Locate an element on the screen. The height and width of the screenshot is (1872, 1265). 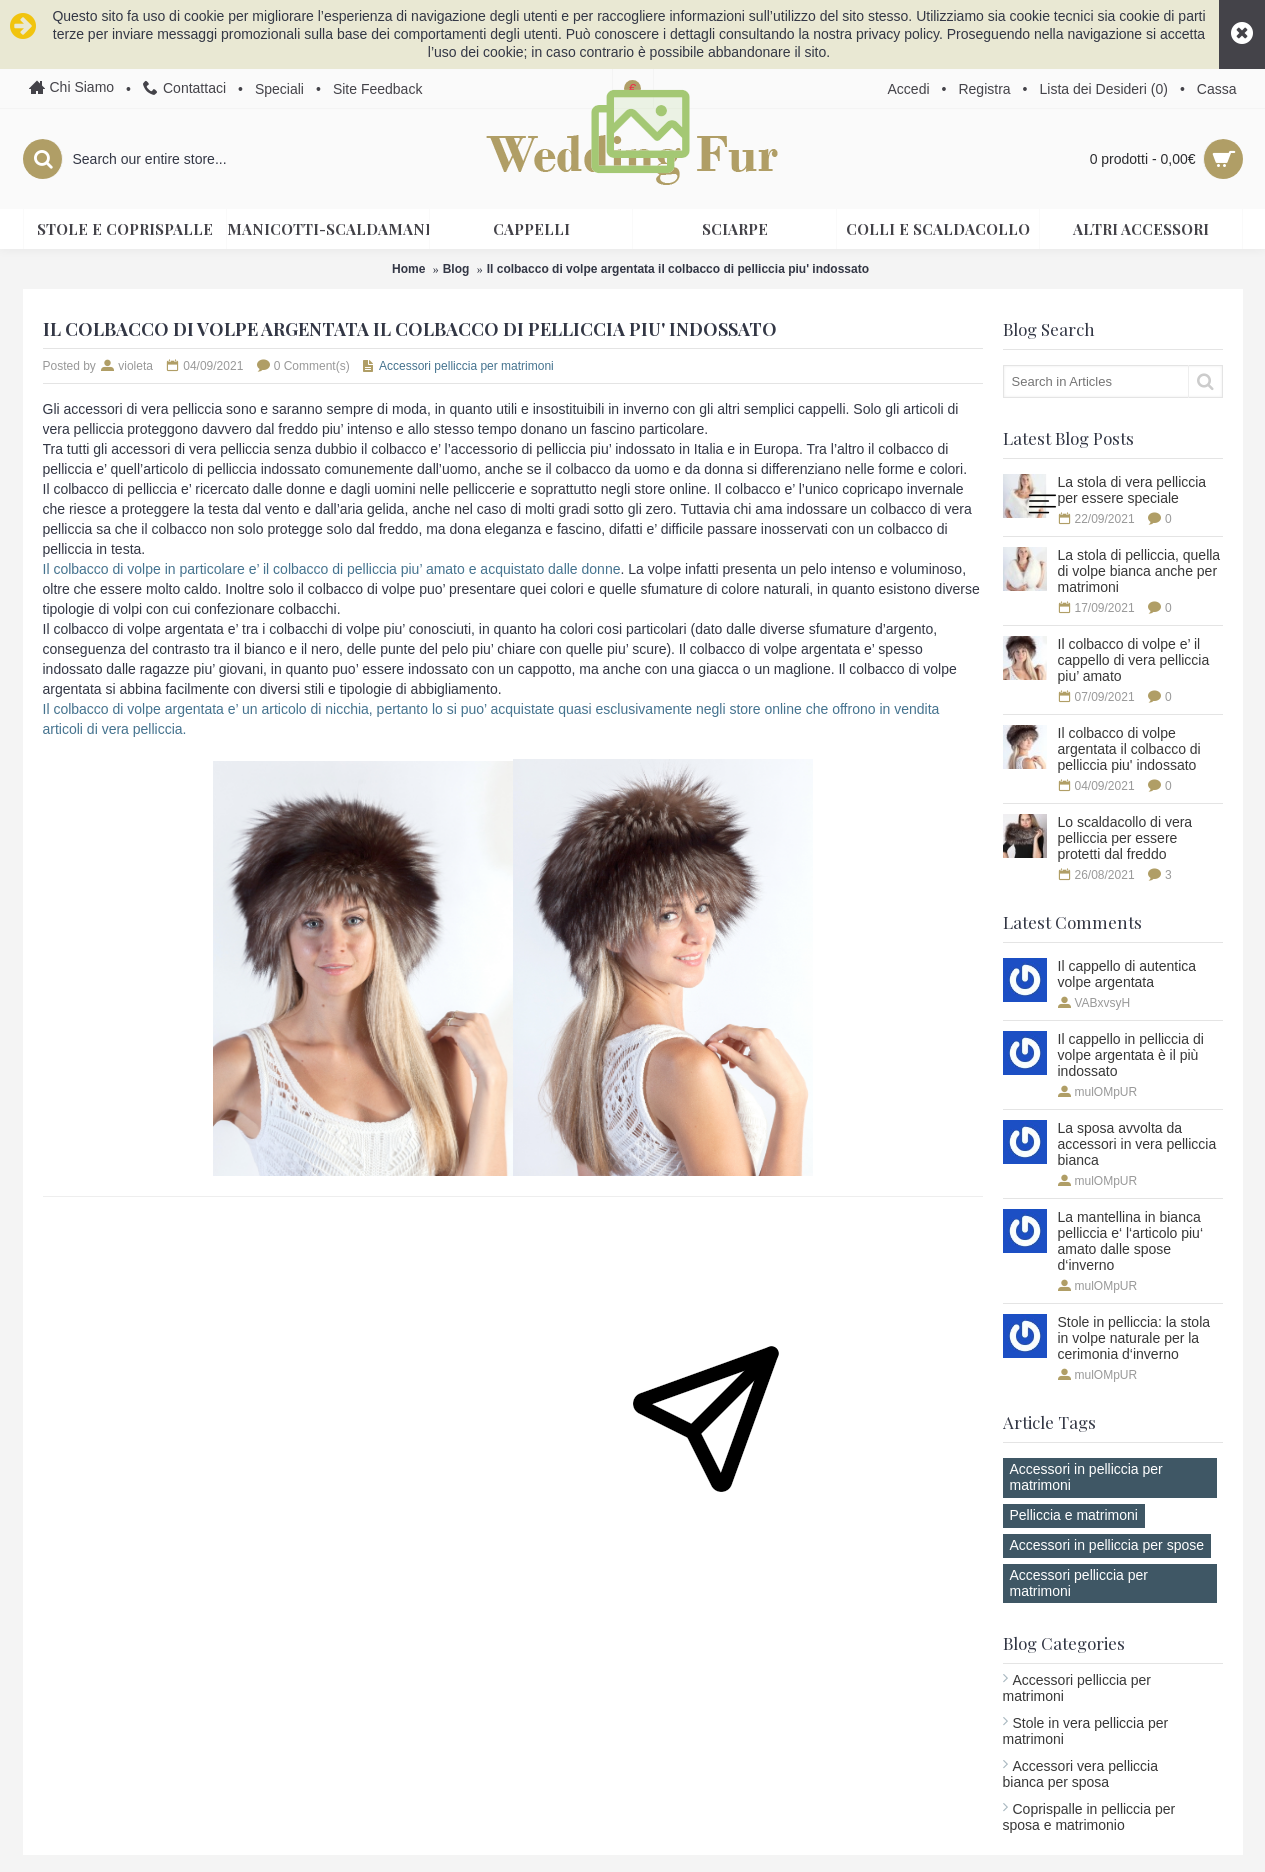
align text to the left is located at coordinates (1042, 504).